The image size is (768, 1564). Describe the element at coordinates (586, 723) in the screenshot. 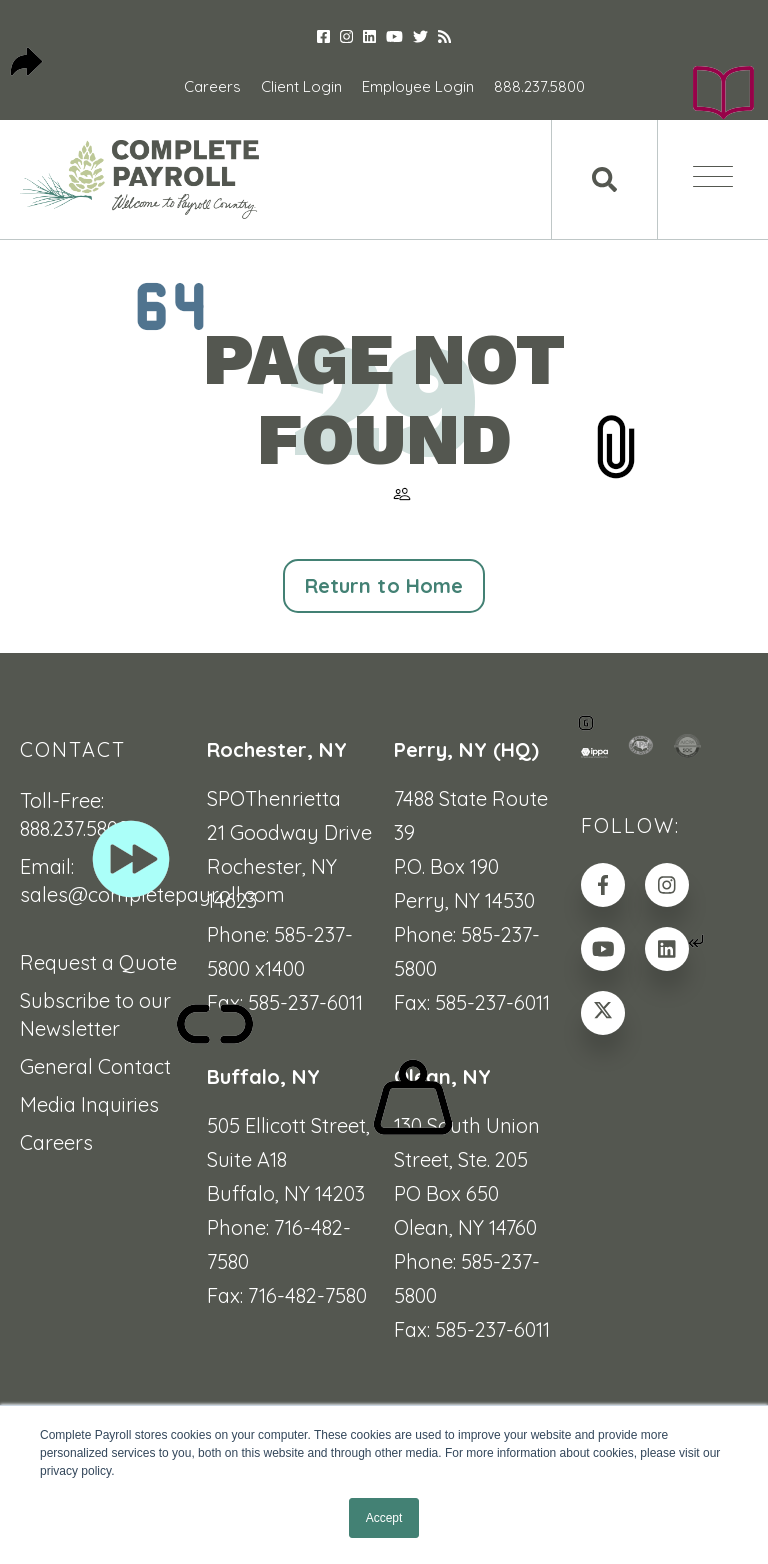

I see `google or g suite service shortcut` at that location.